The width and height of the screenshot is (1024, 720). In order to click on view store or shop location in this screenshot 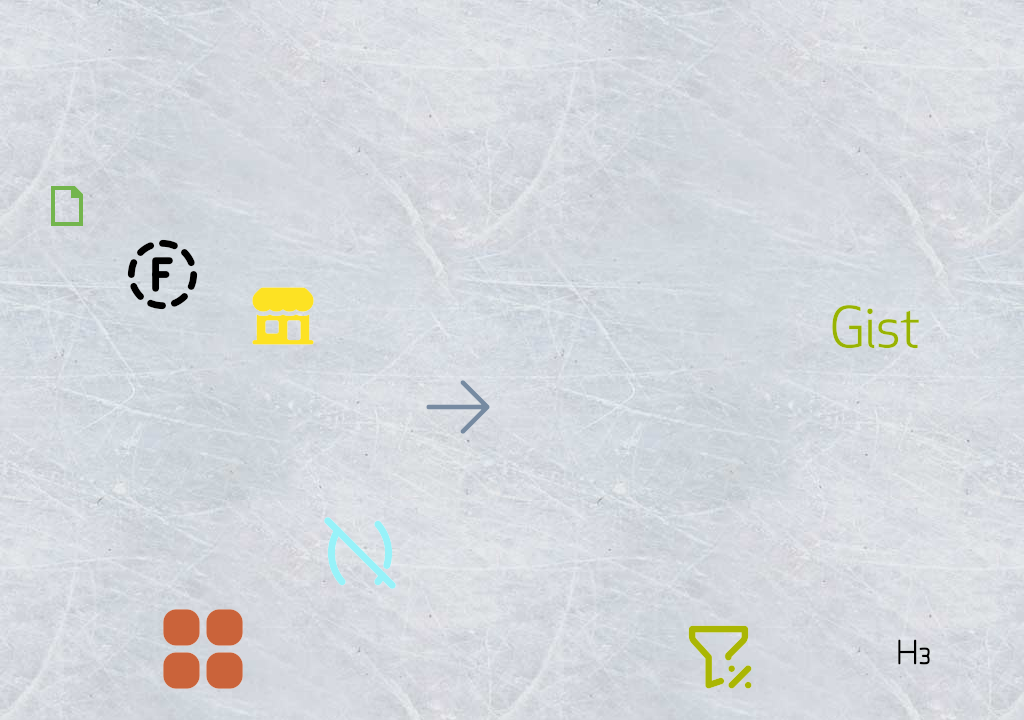, I will do `click(283, 316)`.